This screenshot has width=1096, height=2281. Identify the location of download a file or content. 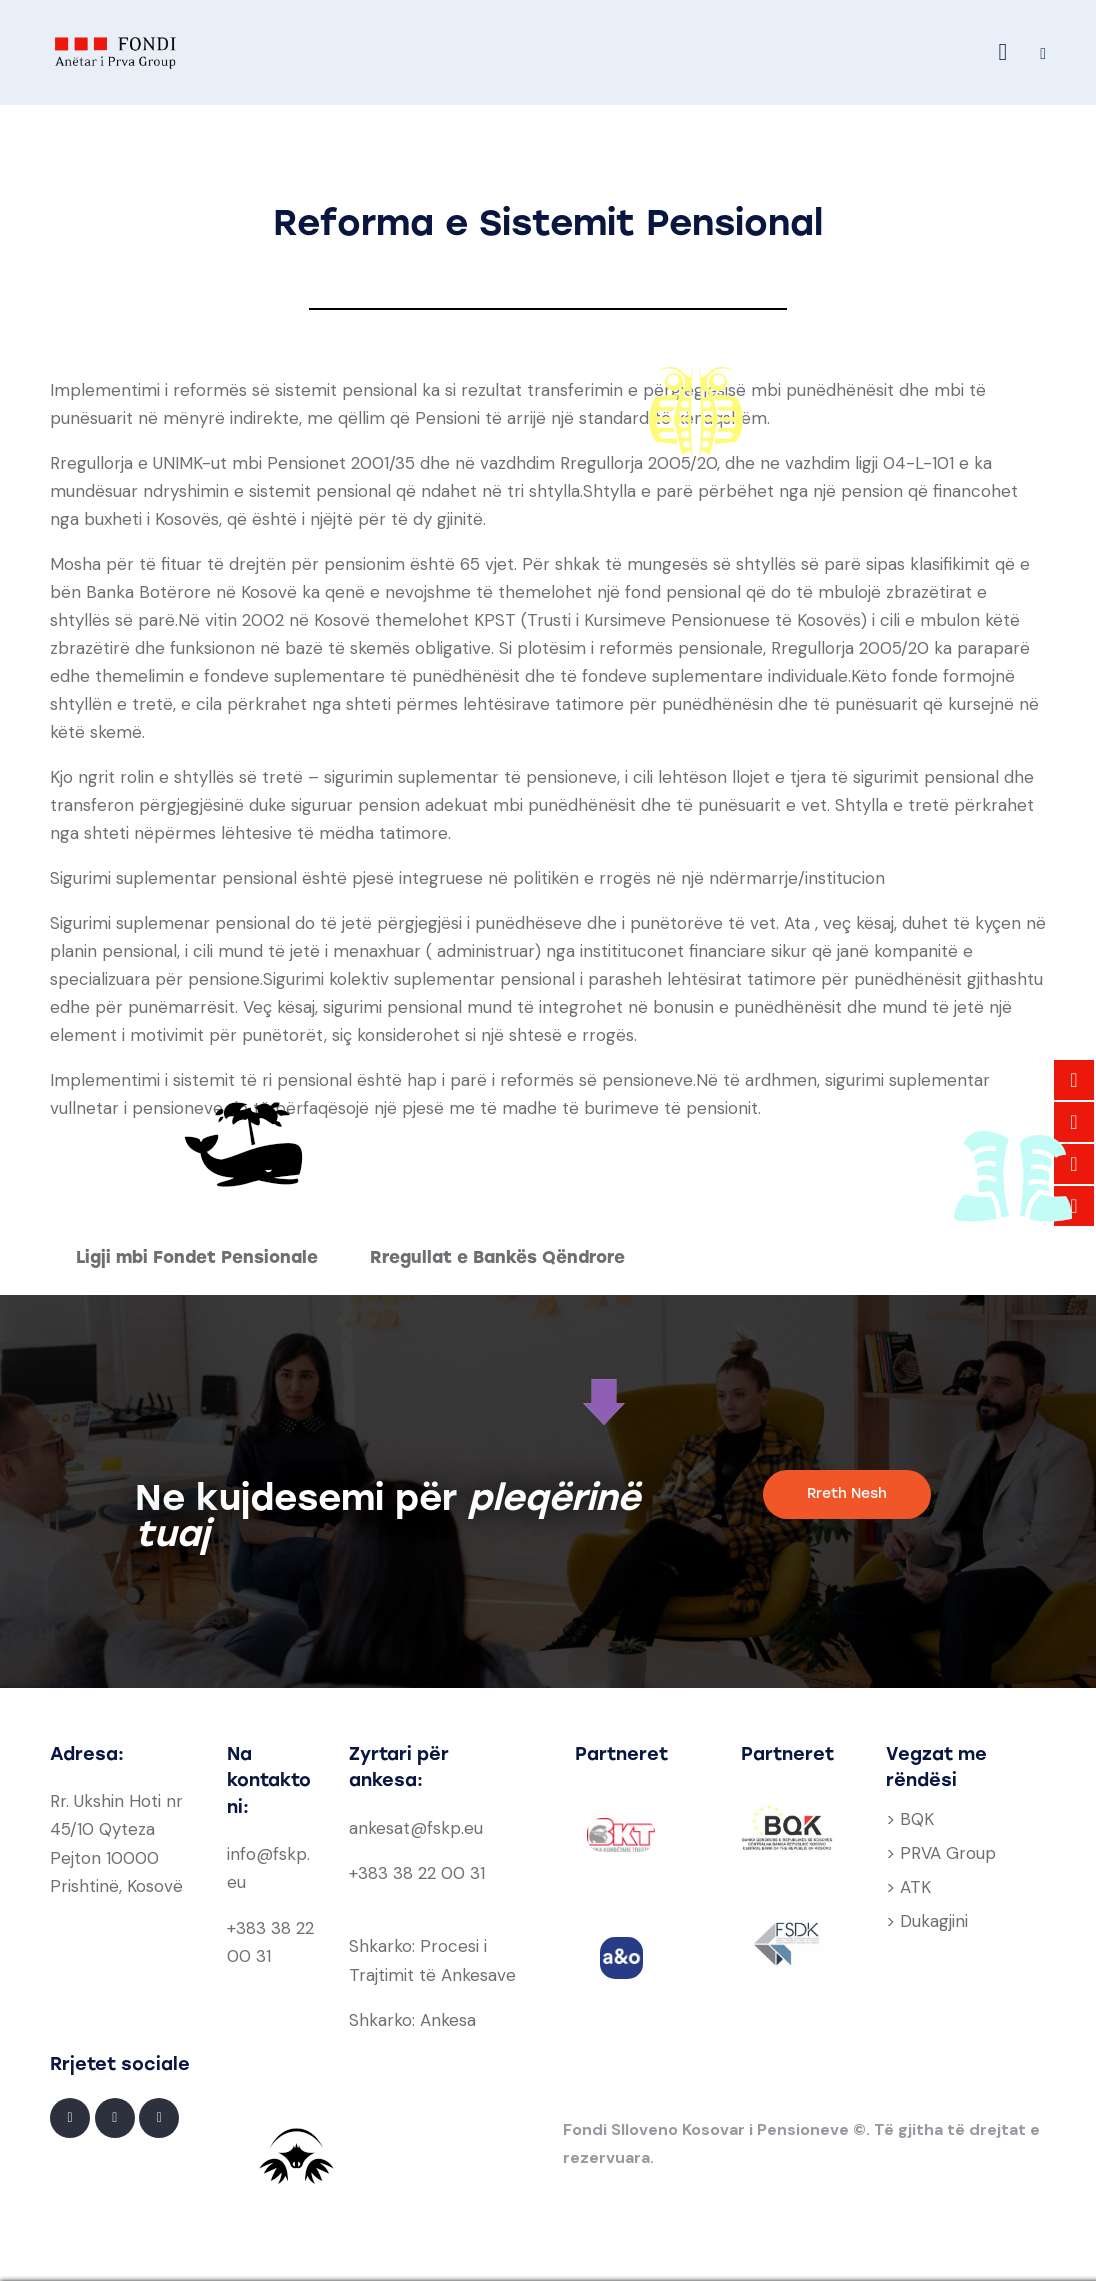
(604, 1402).